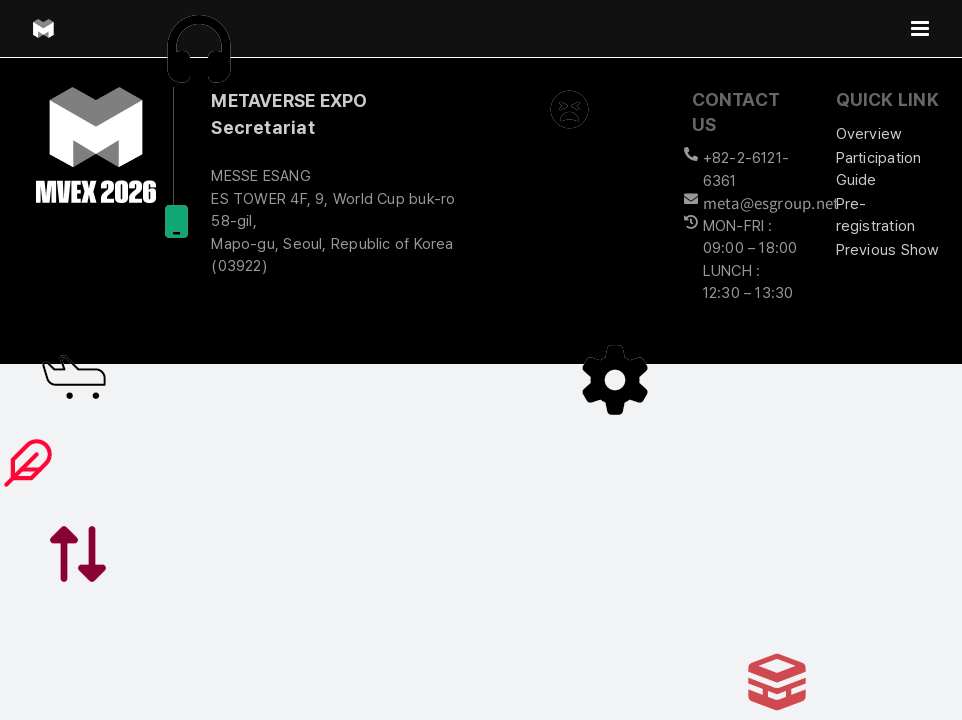 This screenshot has width=962, height=720. I want to click on listen to audio or music, so click(199, 51).